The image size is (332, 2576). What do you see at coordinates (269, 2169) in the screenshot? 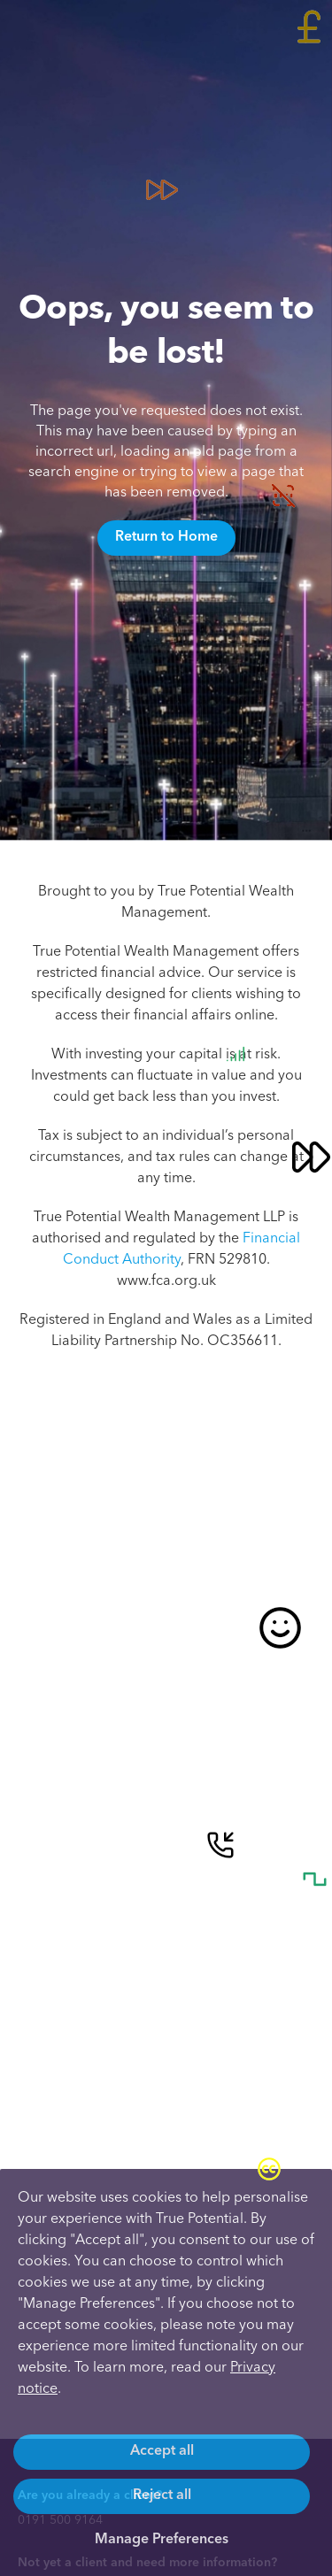
I see `indicates content is licensed under creative commons` at bounding box center [269, 2169].